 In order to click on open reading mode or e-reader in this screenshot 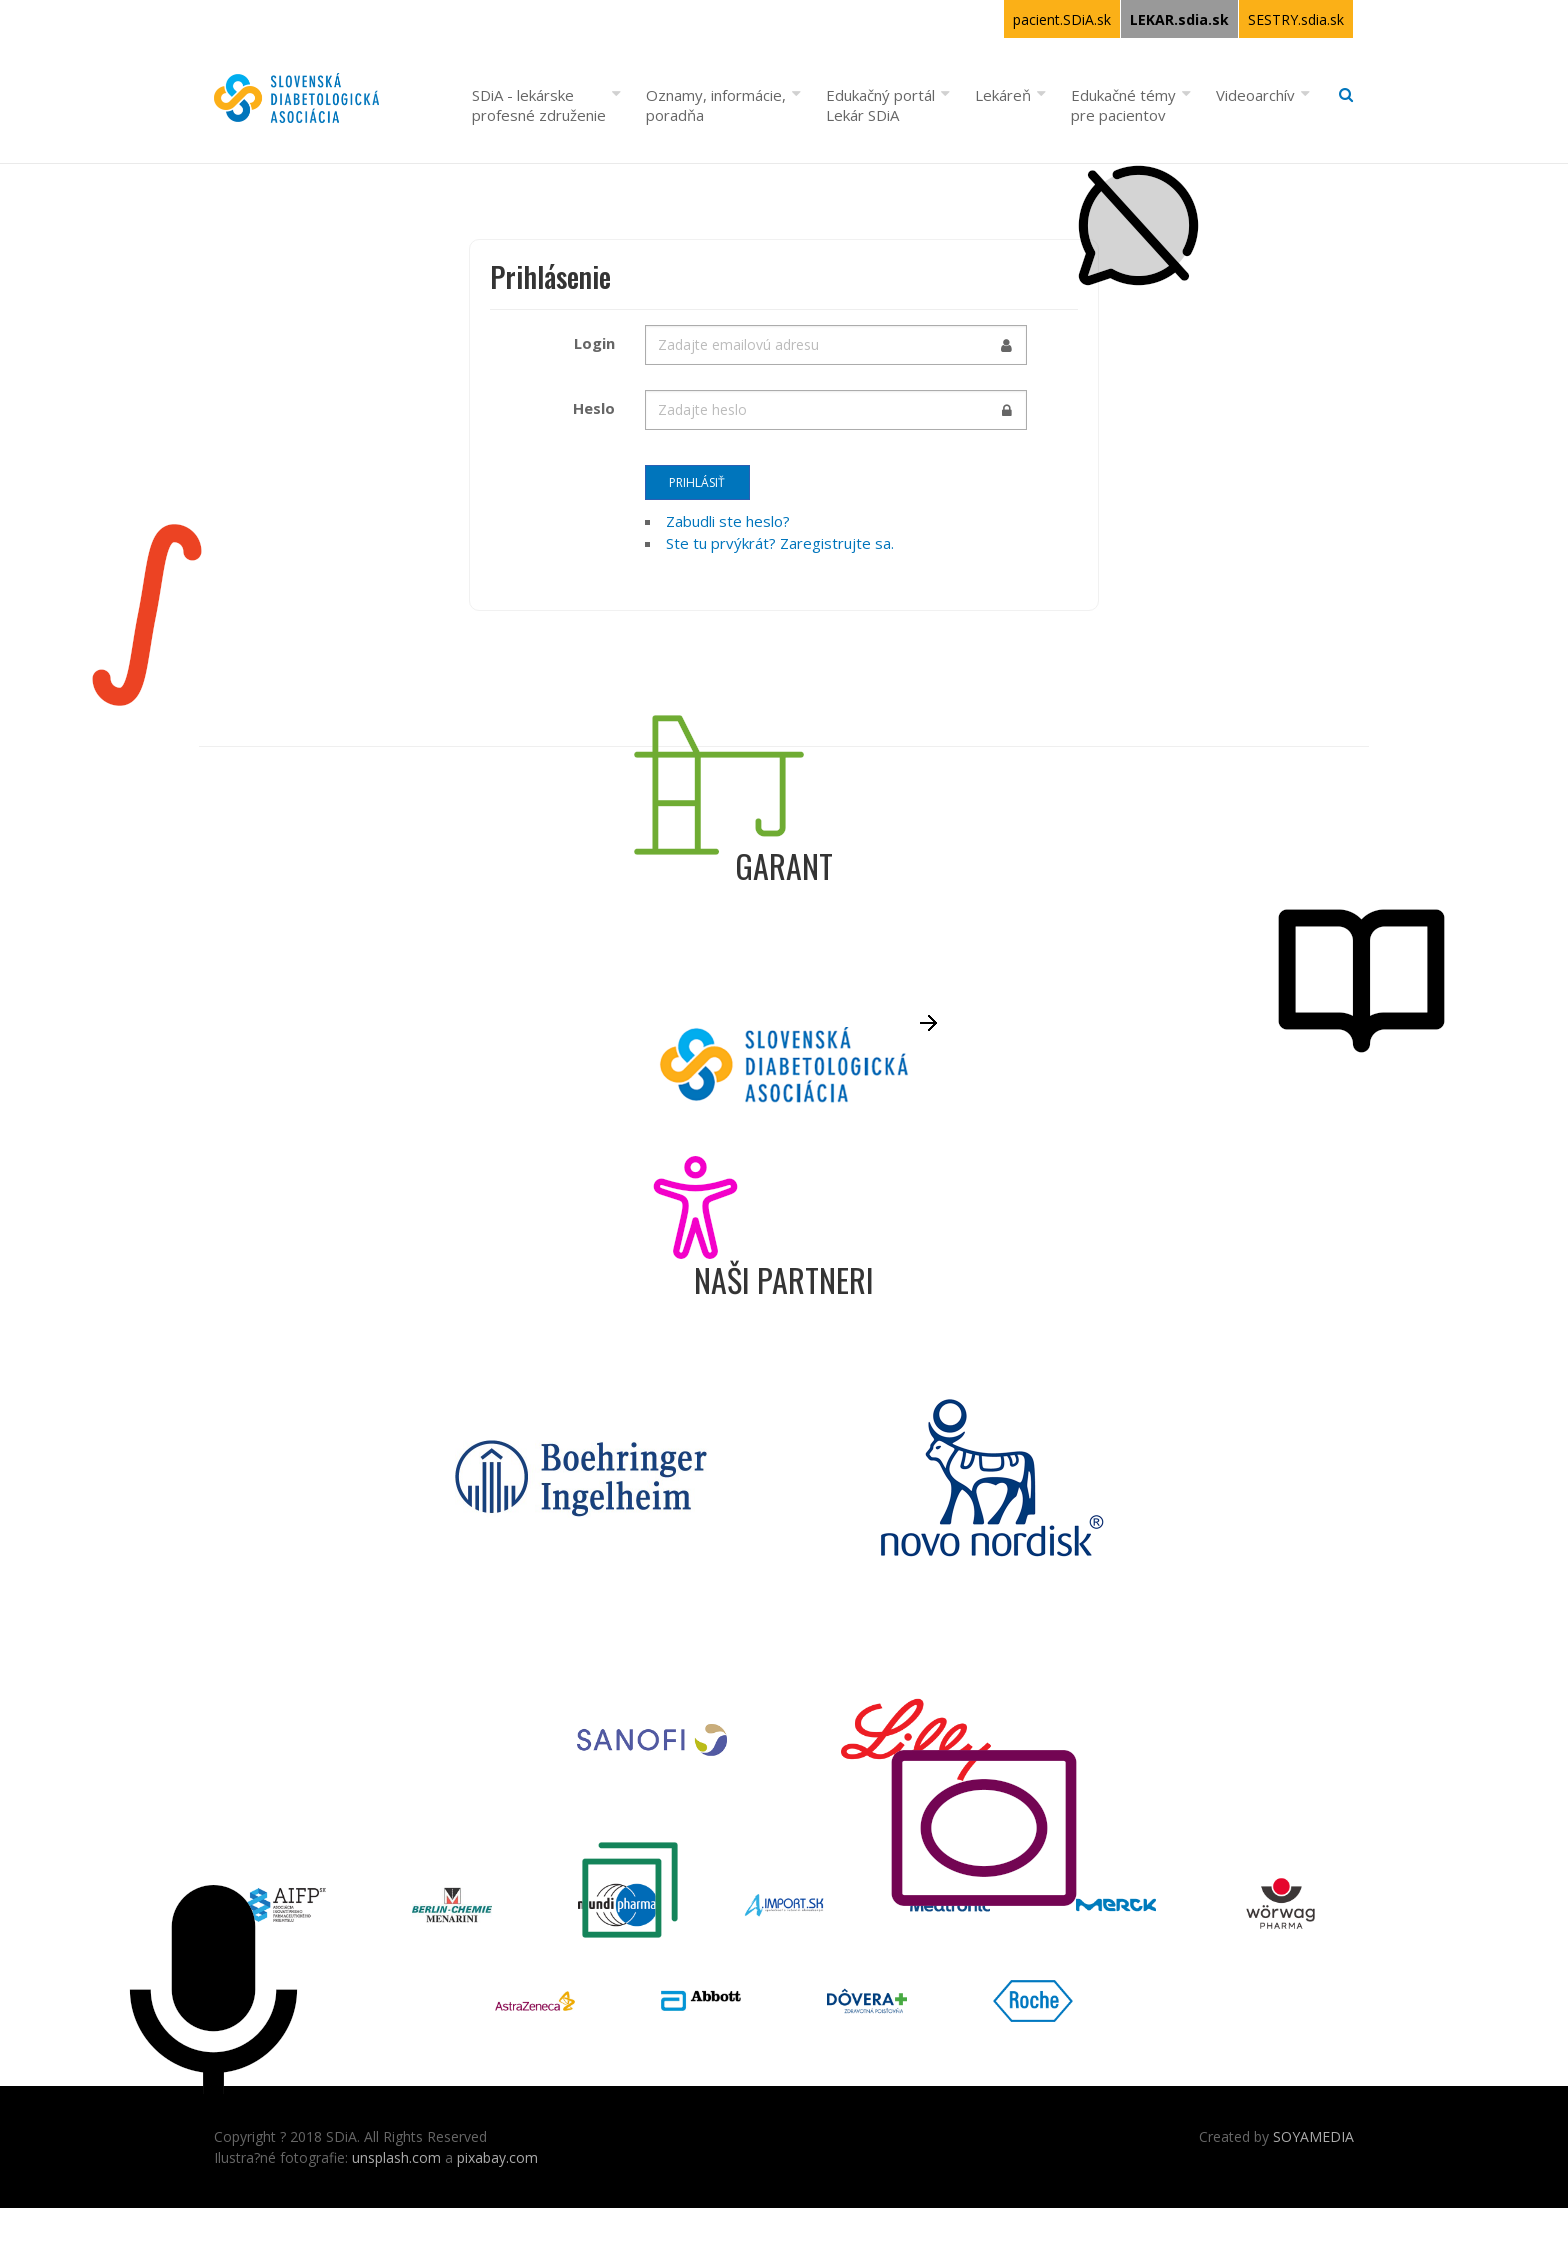, I will do `click(1361, 969)`.